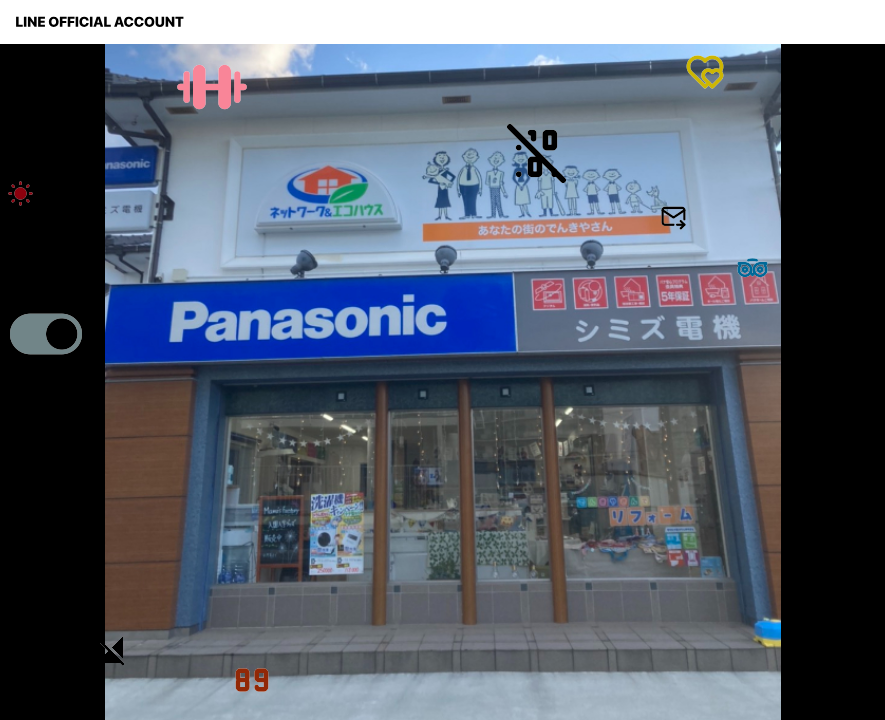  What do you see at coordinates (673, 217) in the screenshot?
I see `forward this email to another recipient` at bounding box center [673, 217].